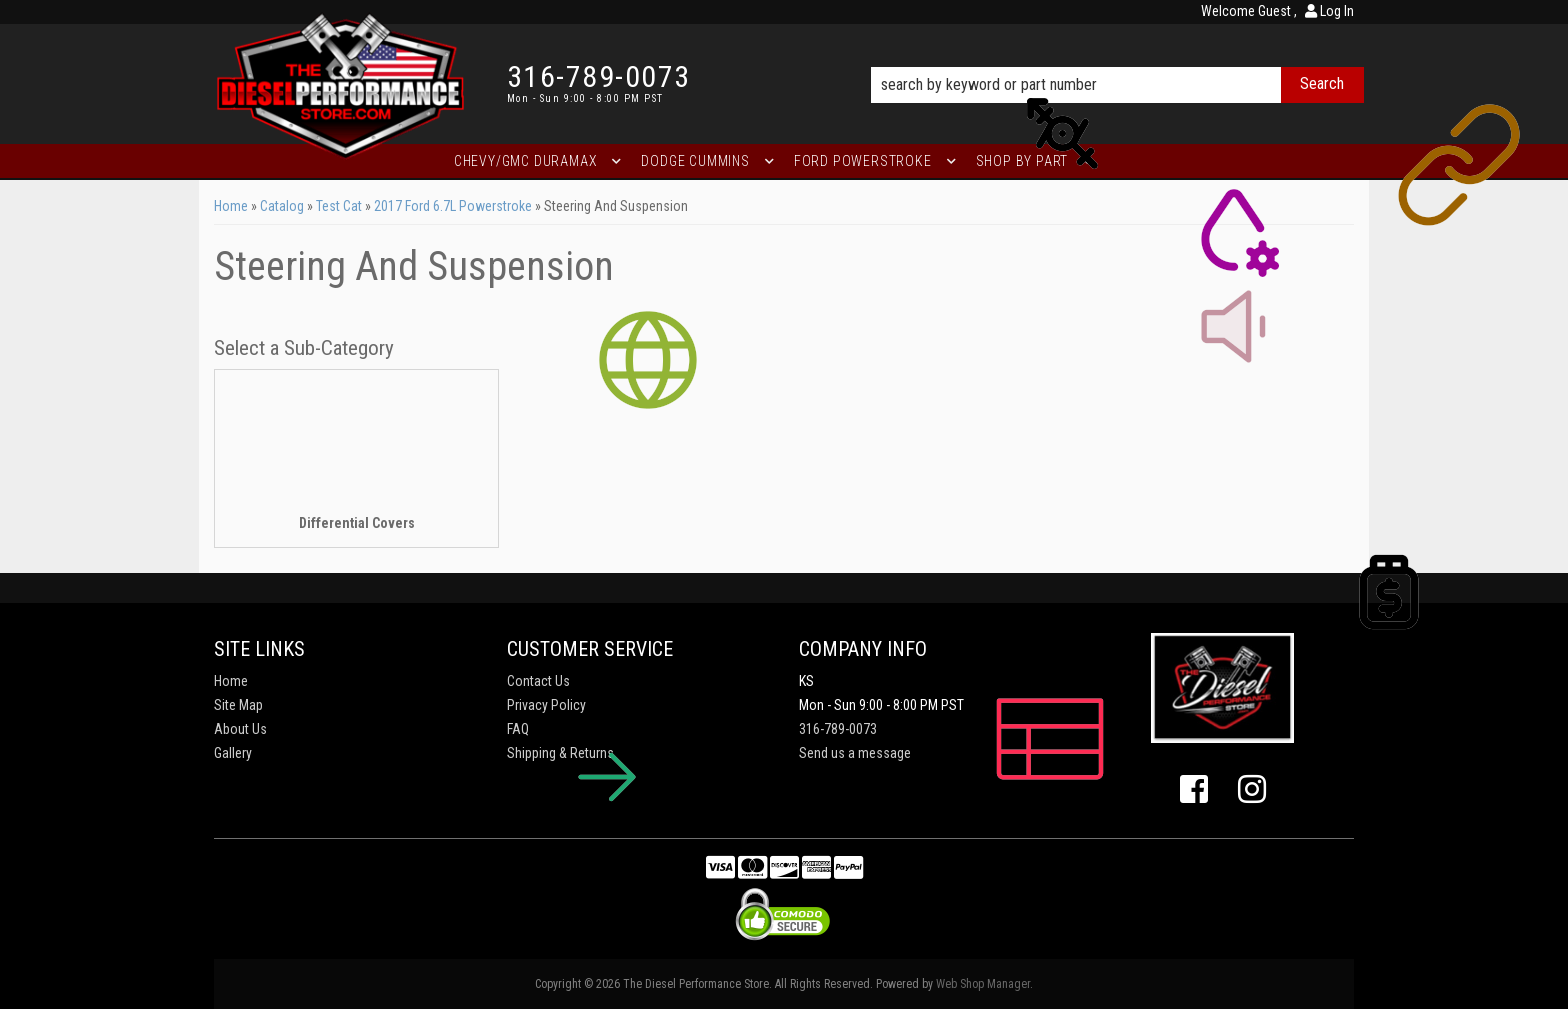  Describe the element at coordinates (1050, 739) in the screenshot. I see `view data in table format` at that location.